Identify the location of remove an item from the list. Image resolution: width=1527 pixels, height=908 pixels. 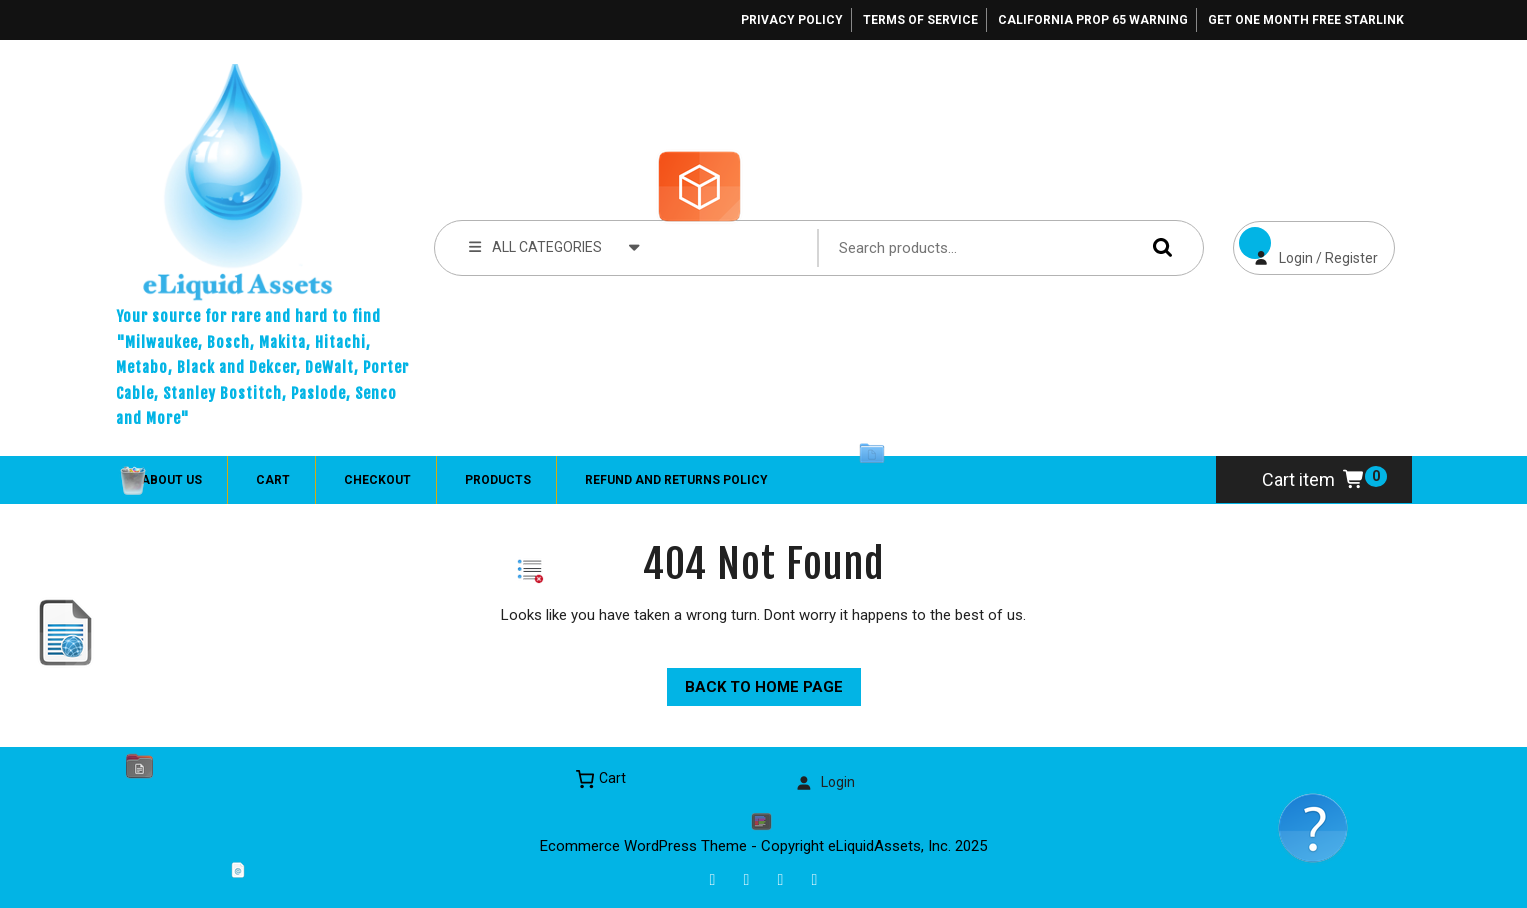
(530, 570).